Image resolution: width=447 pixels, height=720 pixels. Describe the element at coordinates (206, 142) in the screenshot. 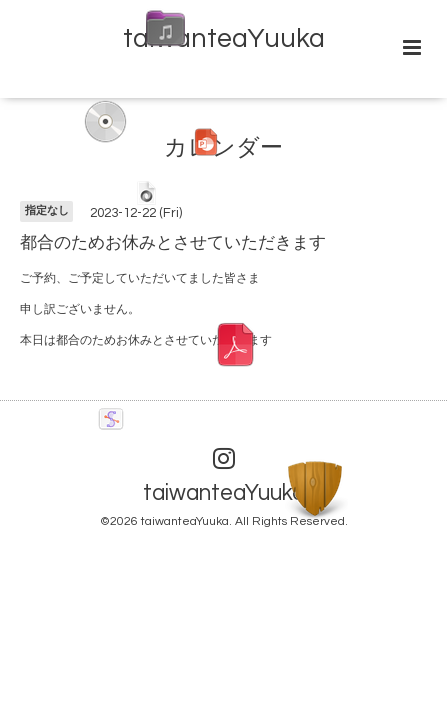

I see `microsoft powerpoint file` at that location.